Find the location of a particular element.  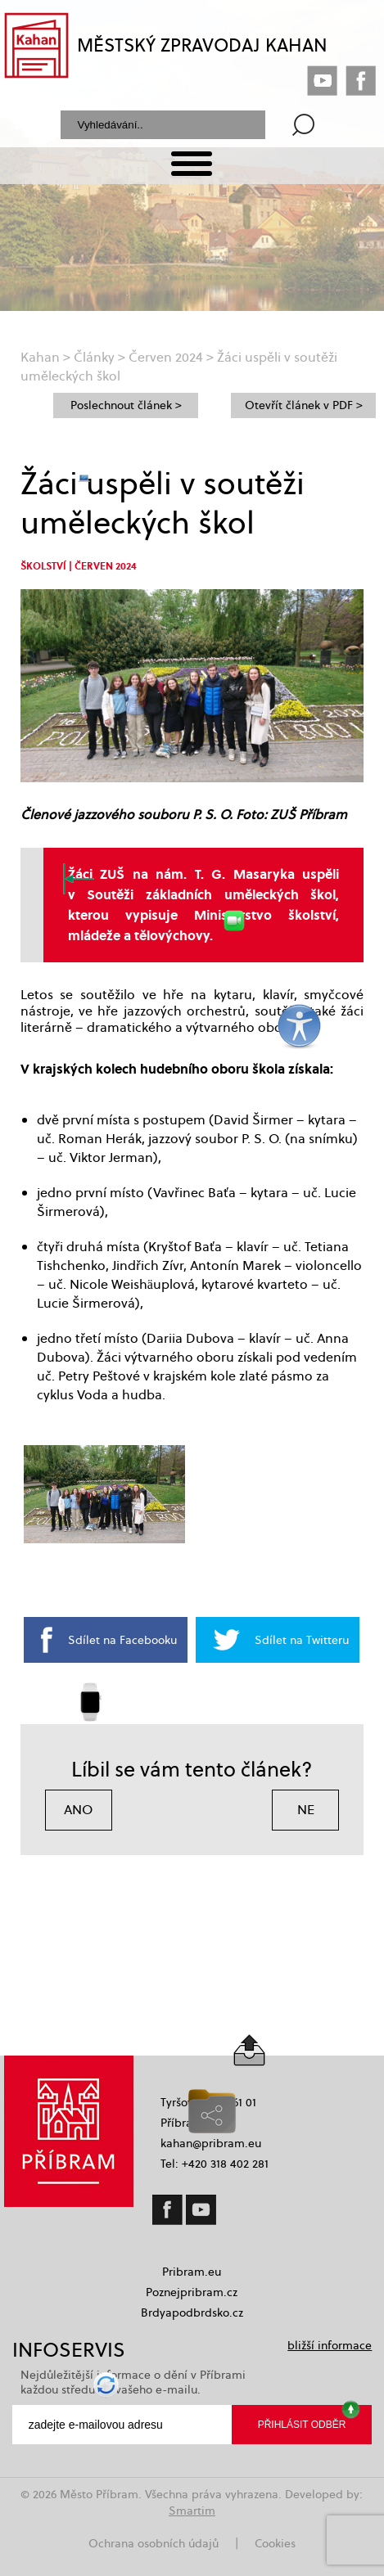

indicates a software update is available is located at coordinates (350, 2409).